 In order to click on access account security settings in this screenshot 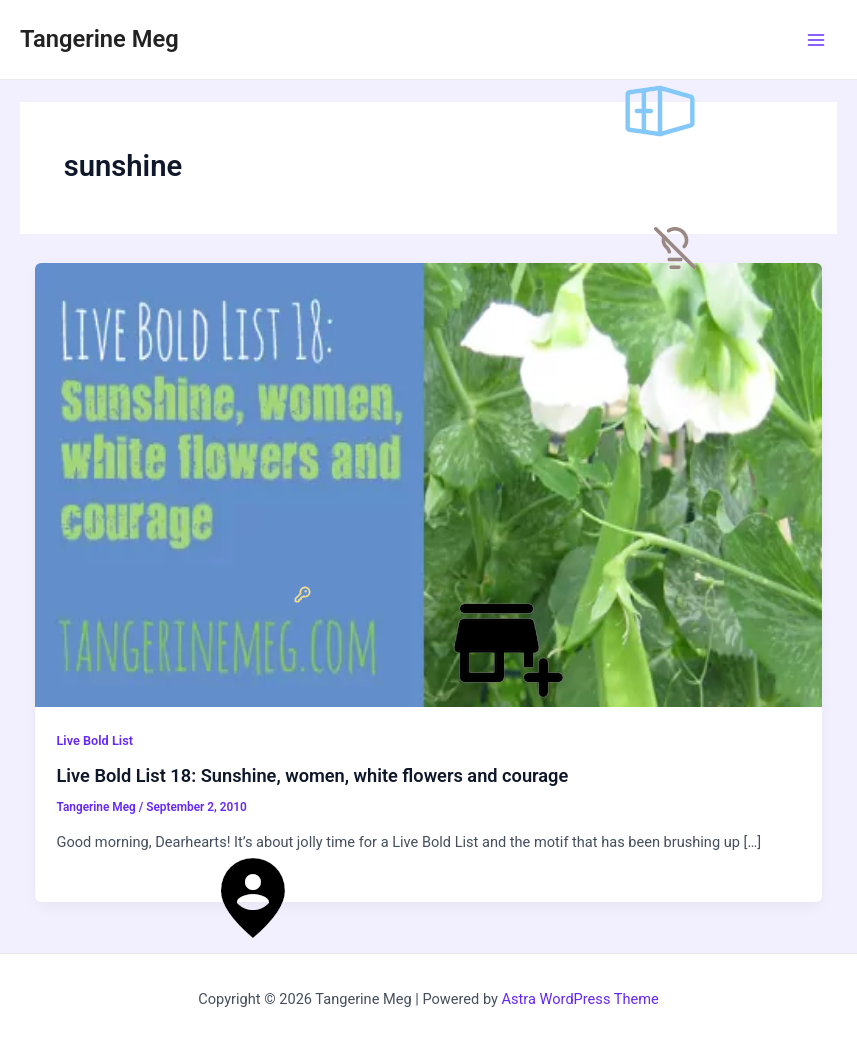, I will do `click(302, 594)`.